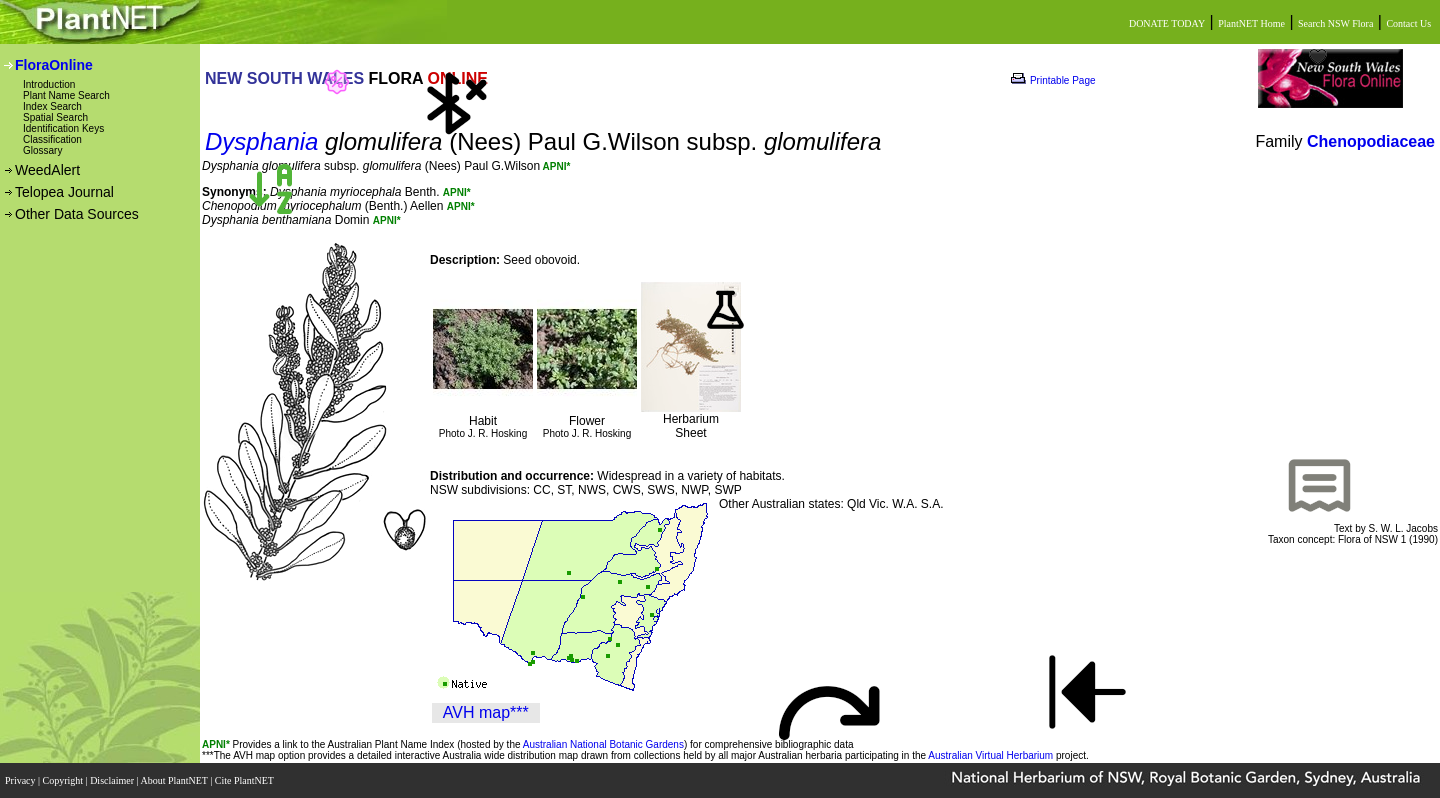 The image size is (1440, 798). What do you see at coordinates (1318, 56) in the screenshot?
I see `add to favorites` at bounding box center [1318, 56].